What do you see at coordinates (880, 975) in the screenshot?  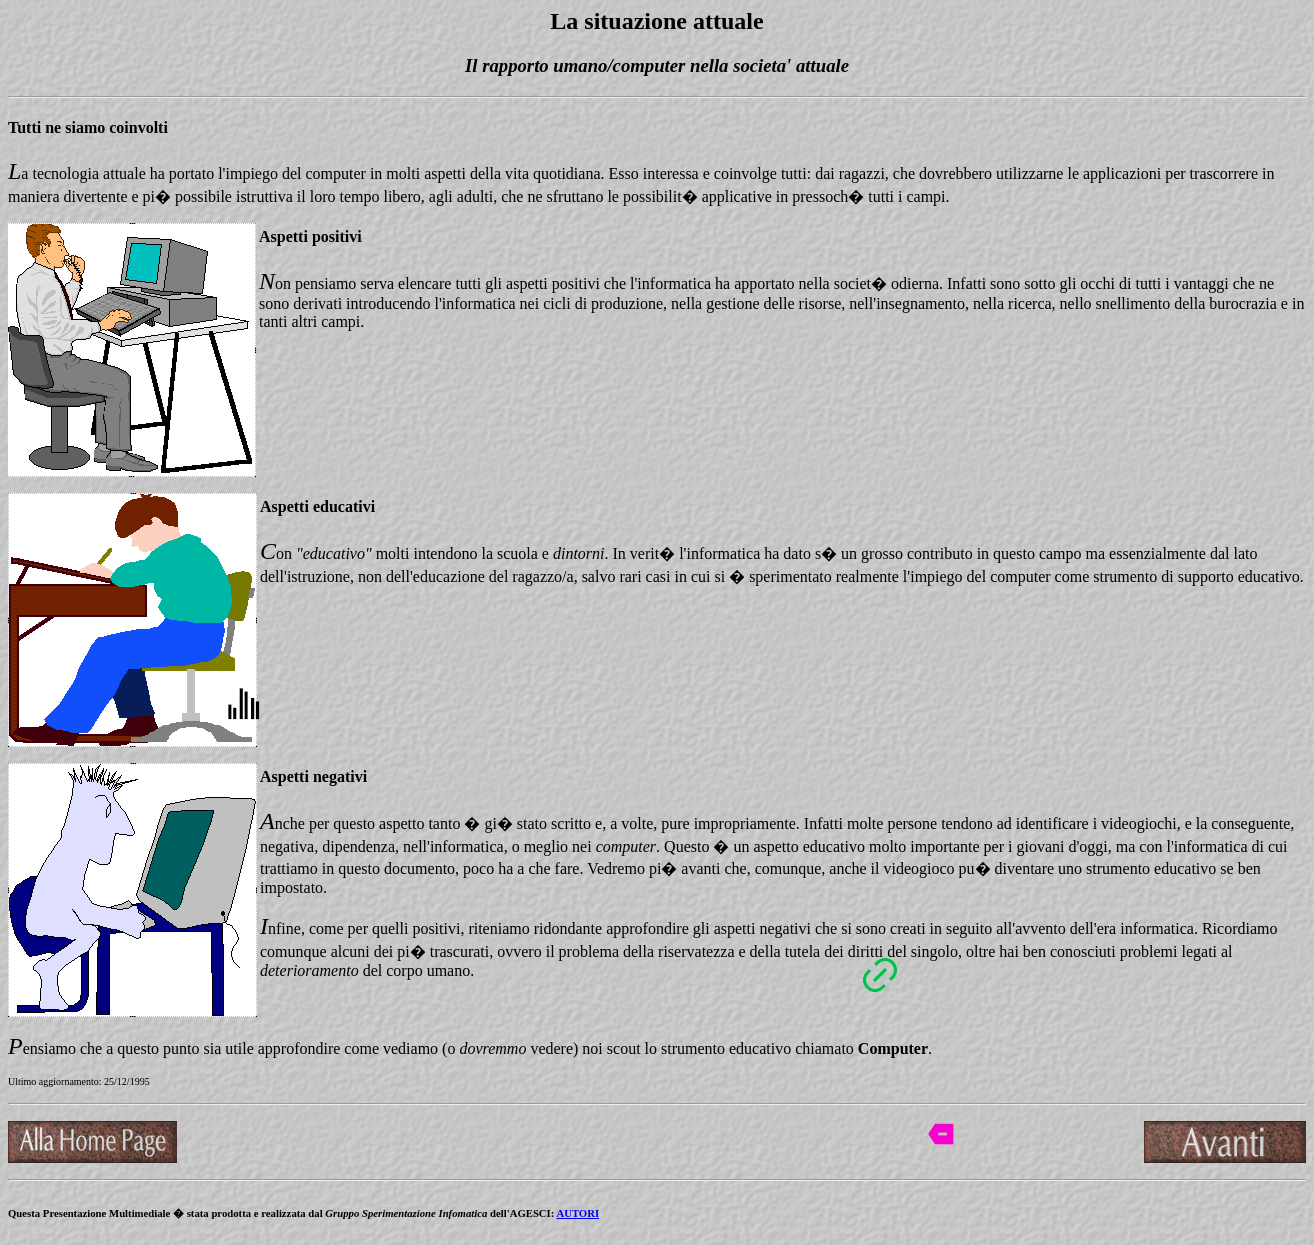 I see `insert or add a hyperlink` at bounding box center [880, 975].